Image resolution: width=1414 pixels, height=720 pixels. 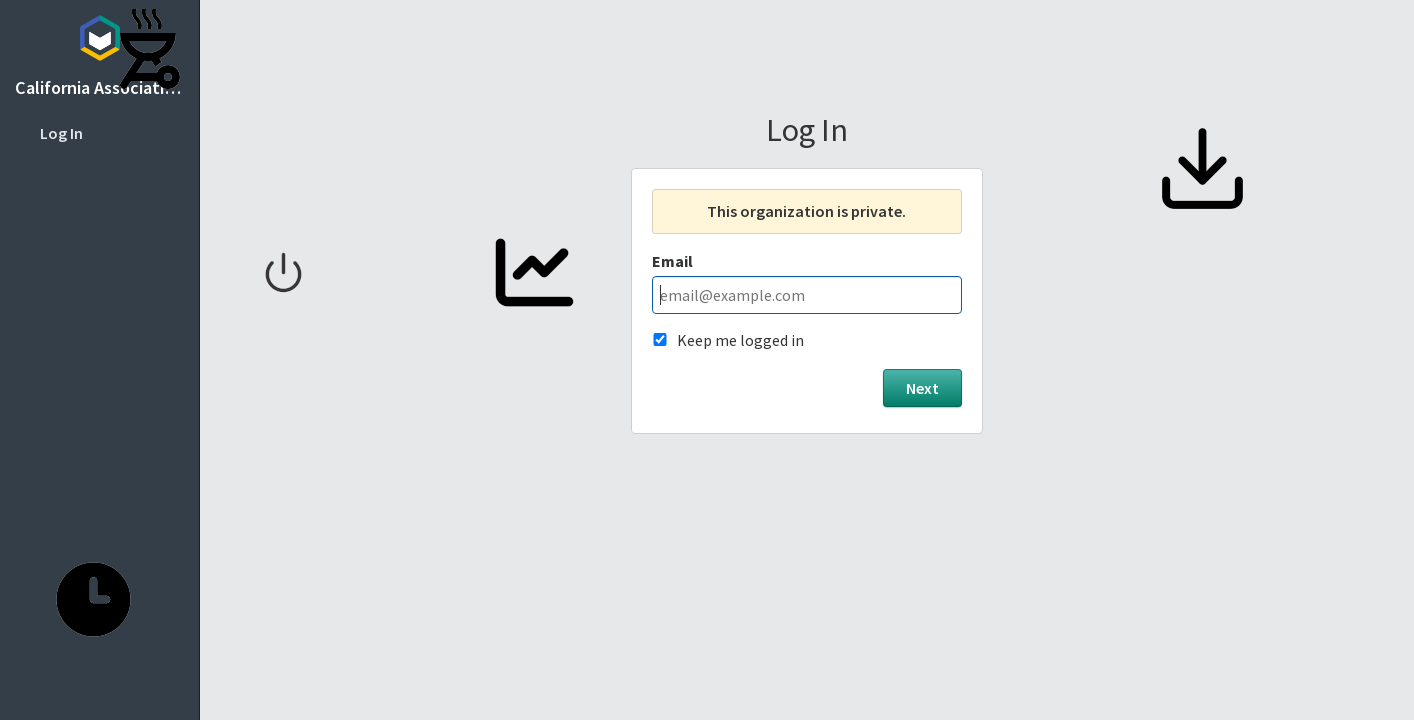 What do you see at coordinates (93, 599) in the screenshot?
I see `view current time` at bounding box center [93, 599].